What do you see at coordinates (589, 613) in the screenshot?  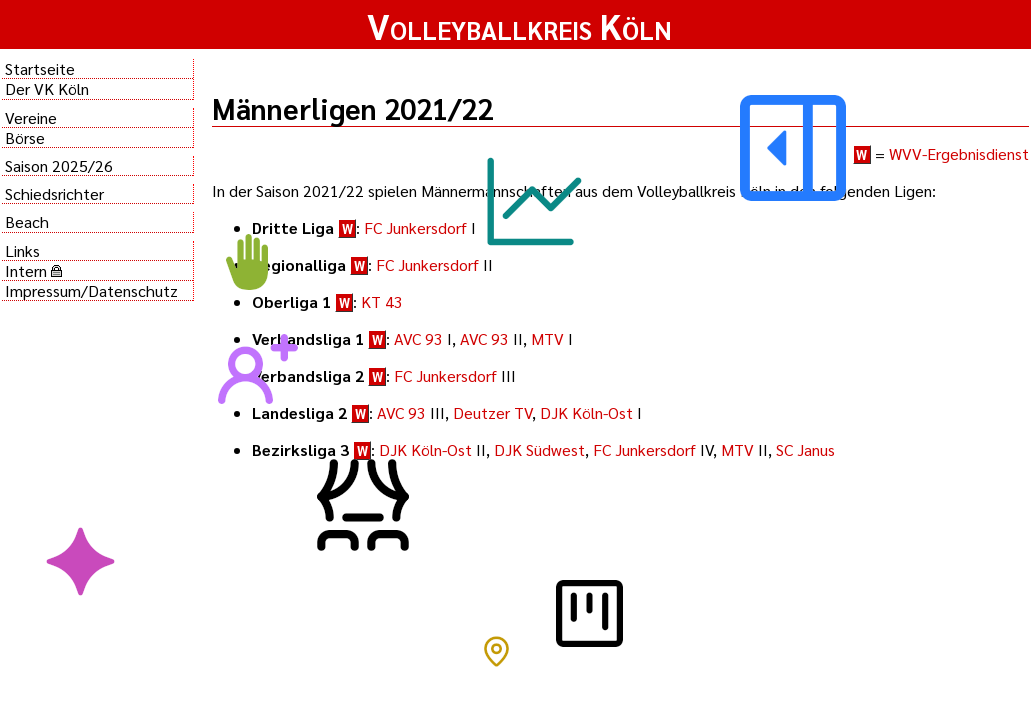 I see `open project board or kanban view` at bounding box center [589, 613].